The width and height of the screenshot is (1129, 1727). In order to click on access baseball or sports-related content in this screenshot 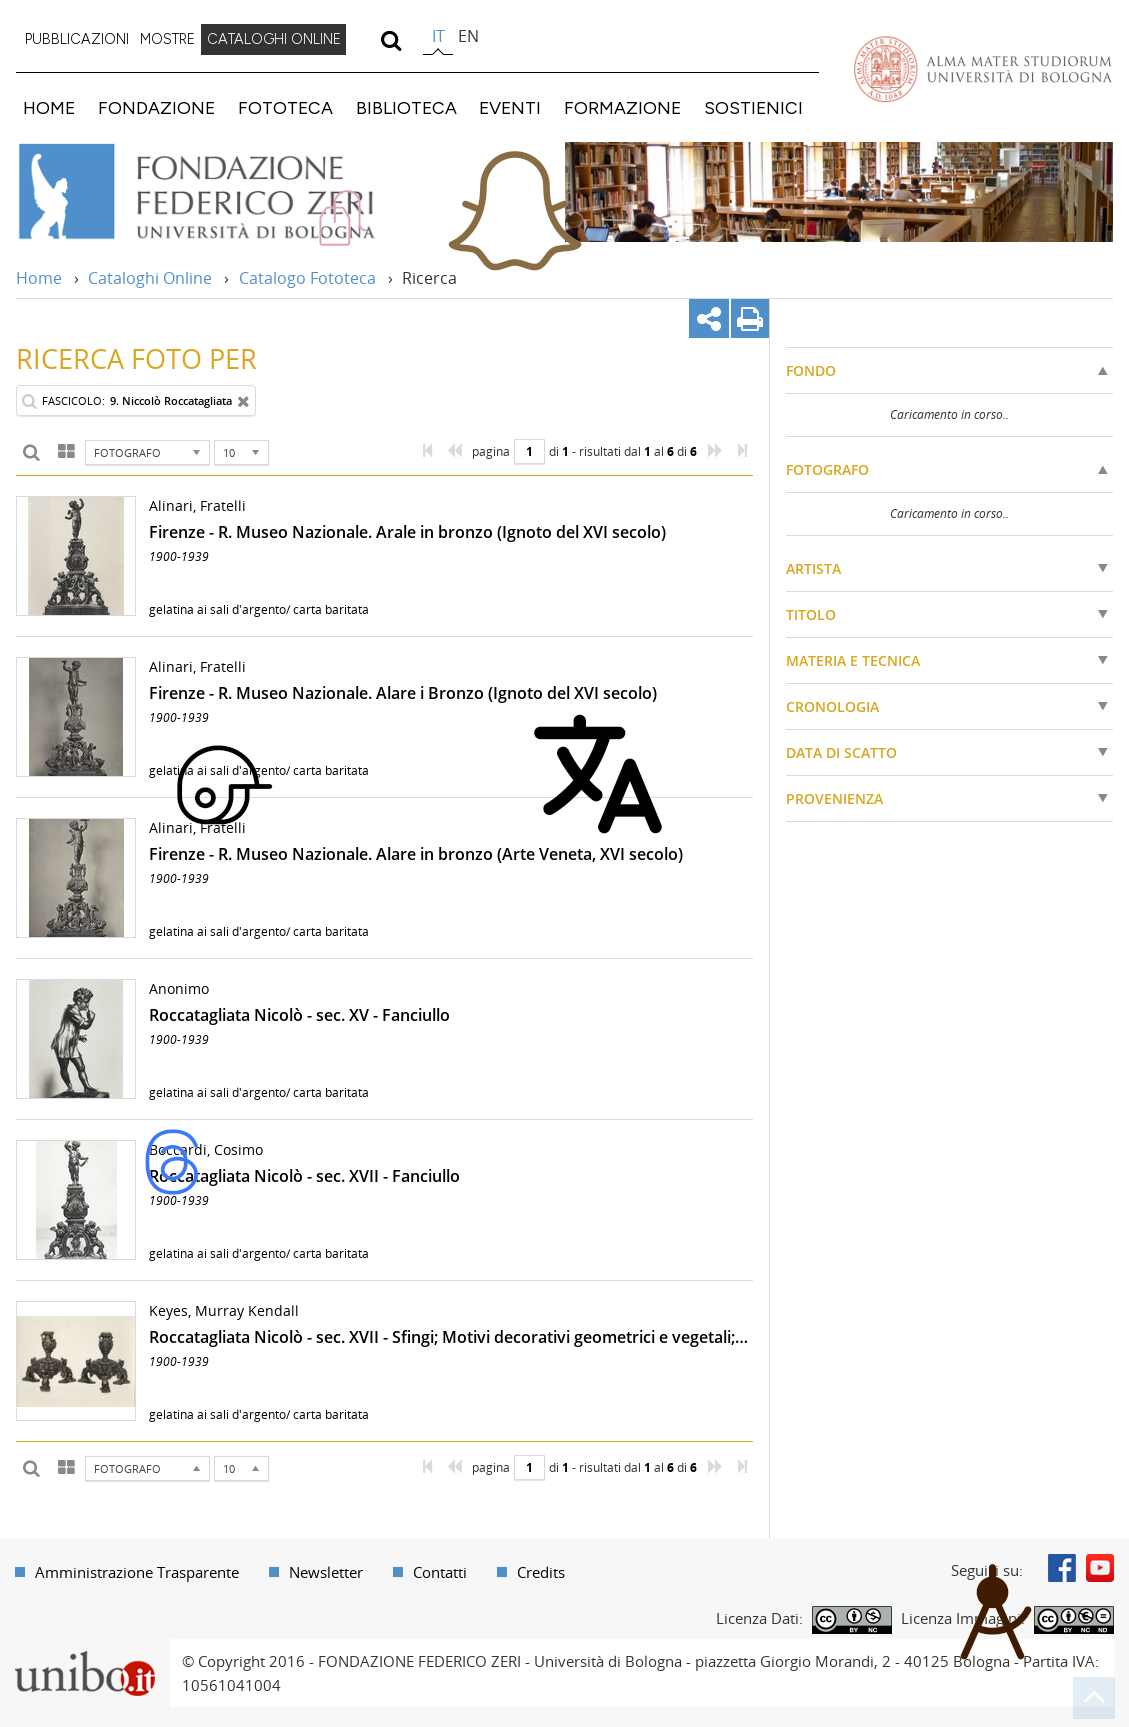, I will do `click(221, 786)`.